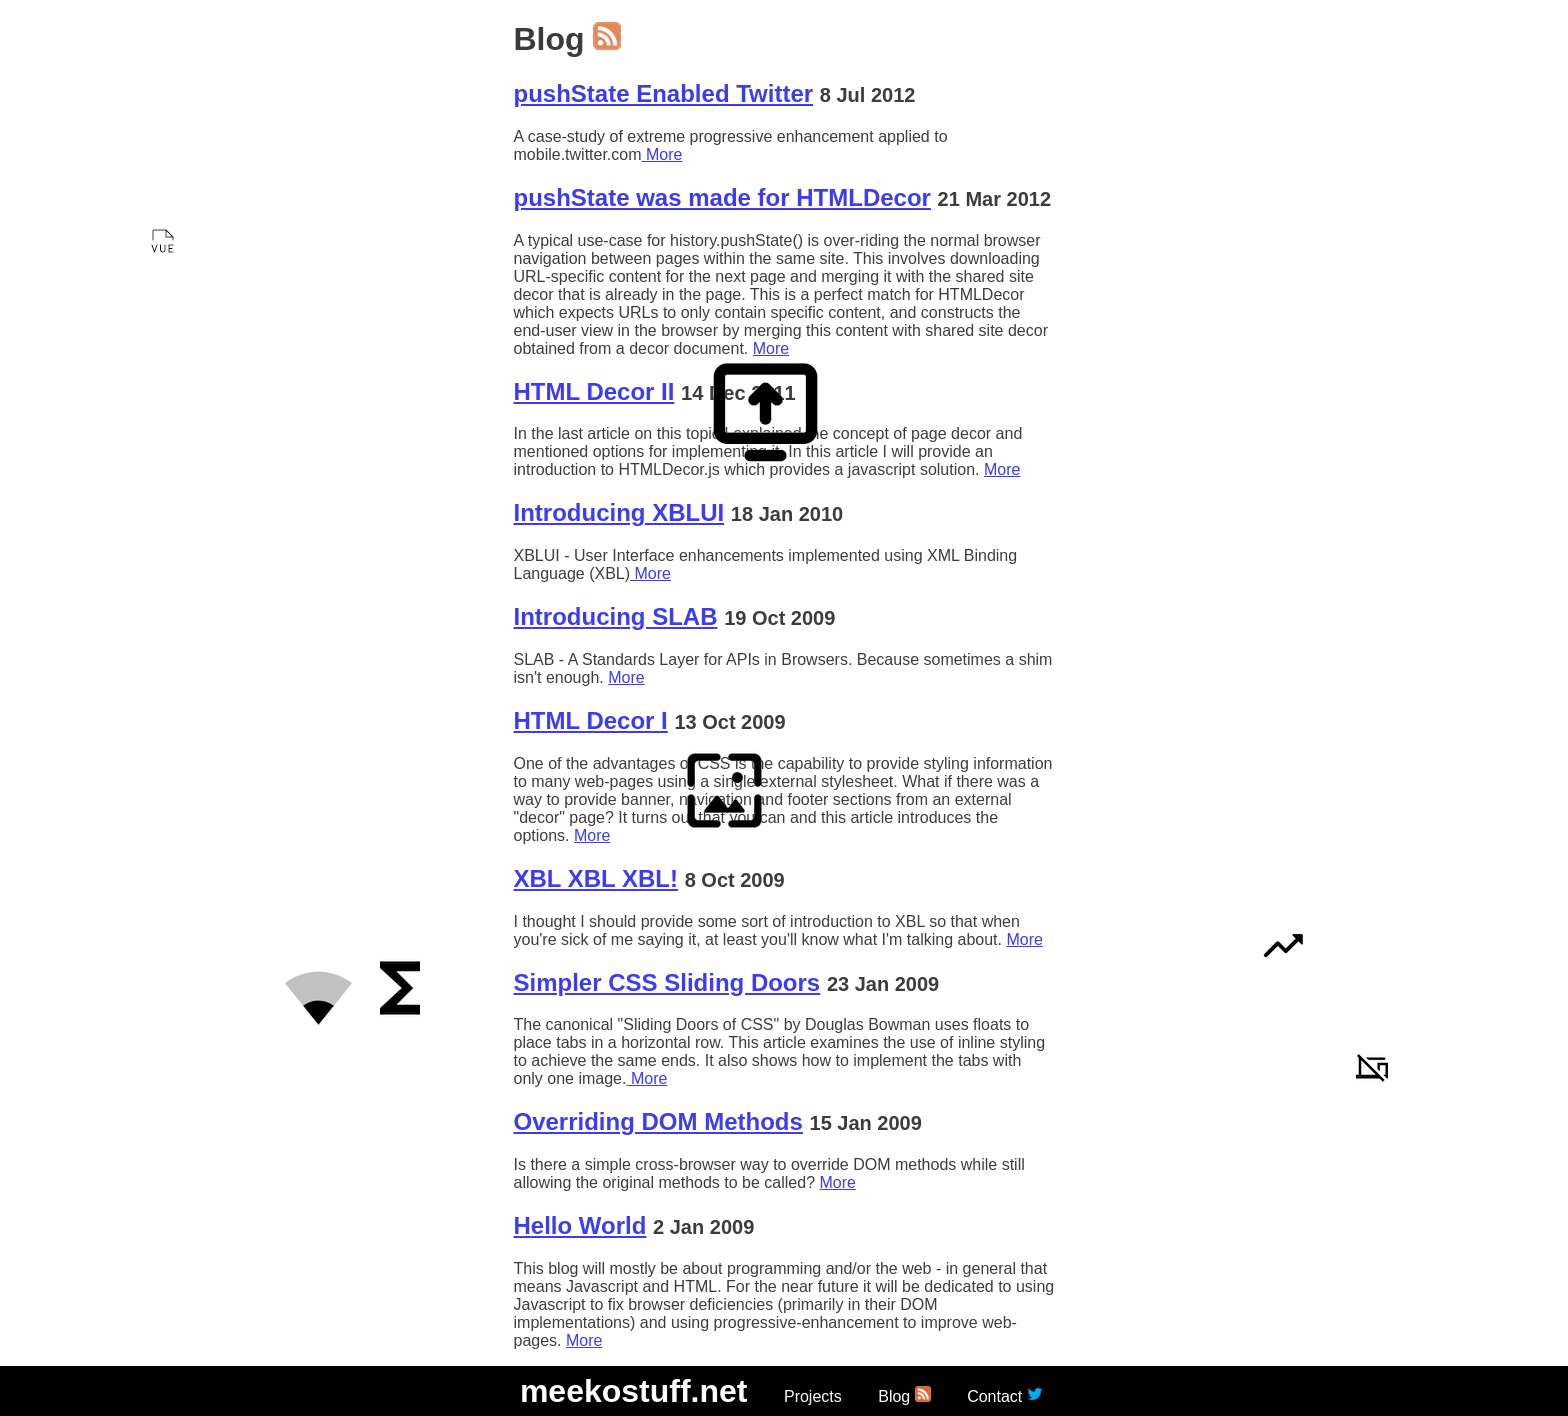 This screenshot has width=1568, height=1416. Describe the element at coordinates (400, 988) in the screenshot. I see `insert a mathematical function or formula` at that location.